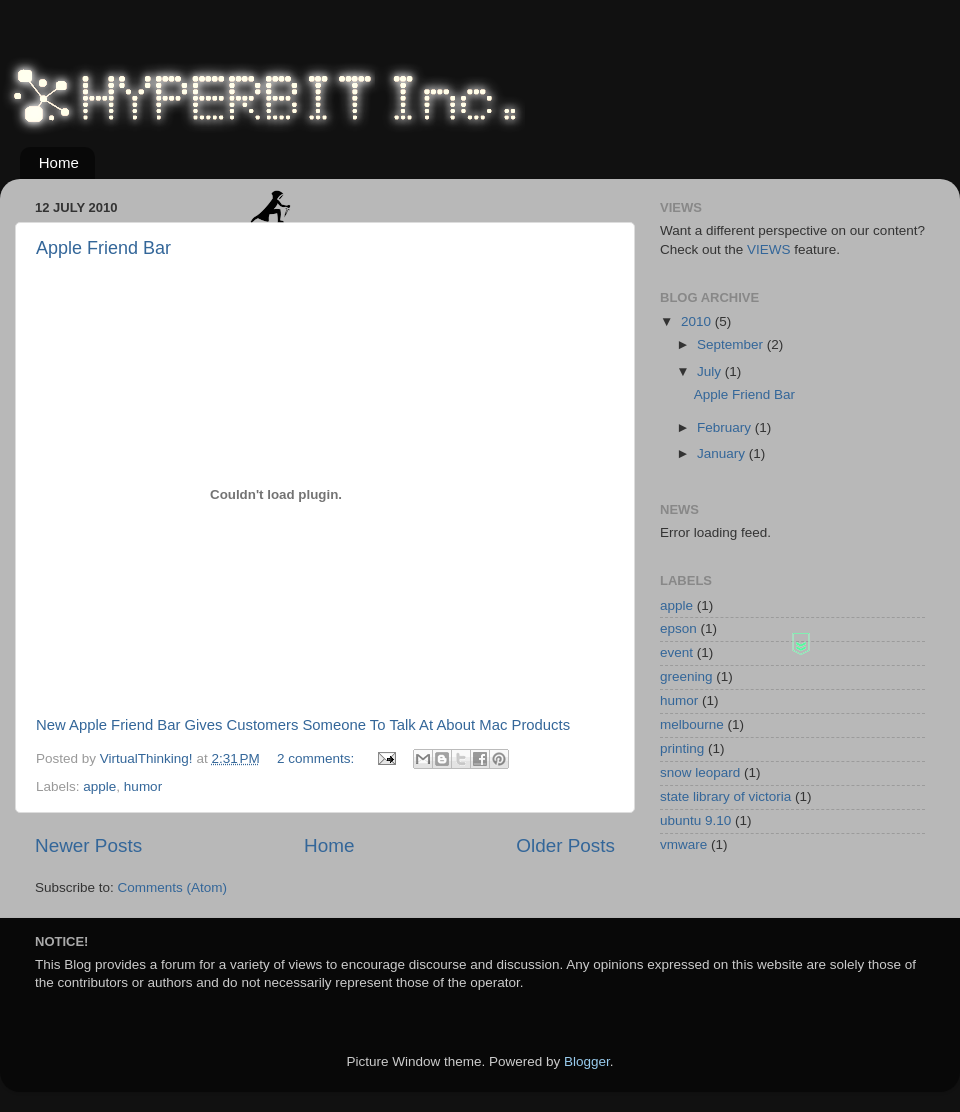 The height and width of the screenshot is (1112, 960). I want to click on indicates rank level 2 or sergeant status, so click(801, 644).